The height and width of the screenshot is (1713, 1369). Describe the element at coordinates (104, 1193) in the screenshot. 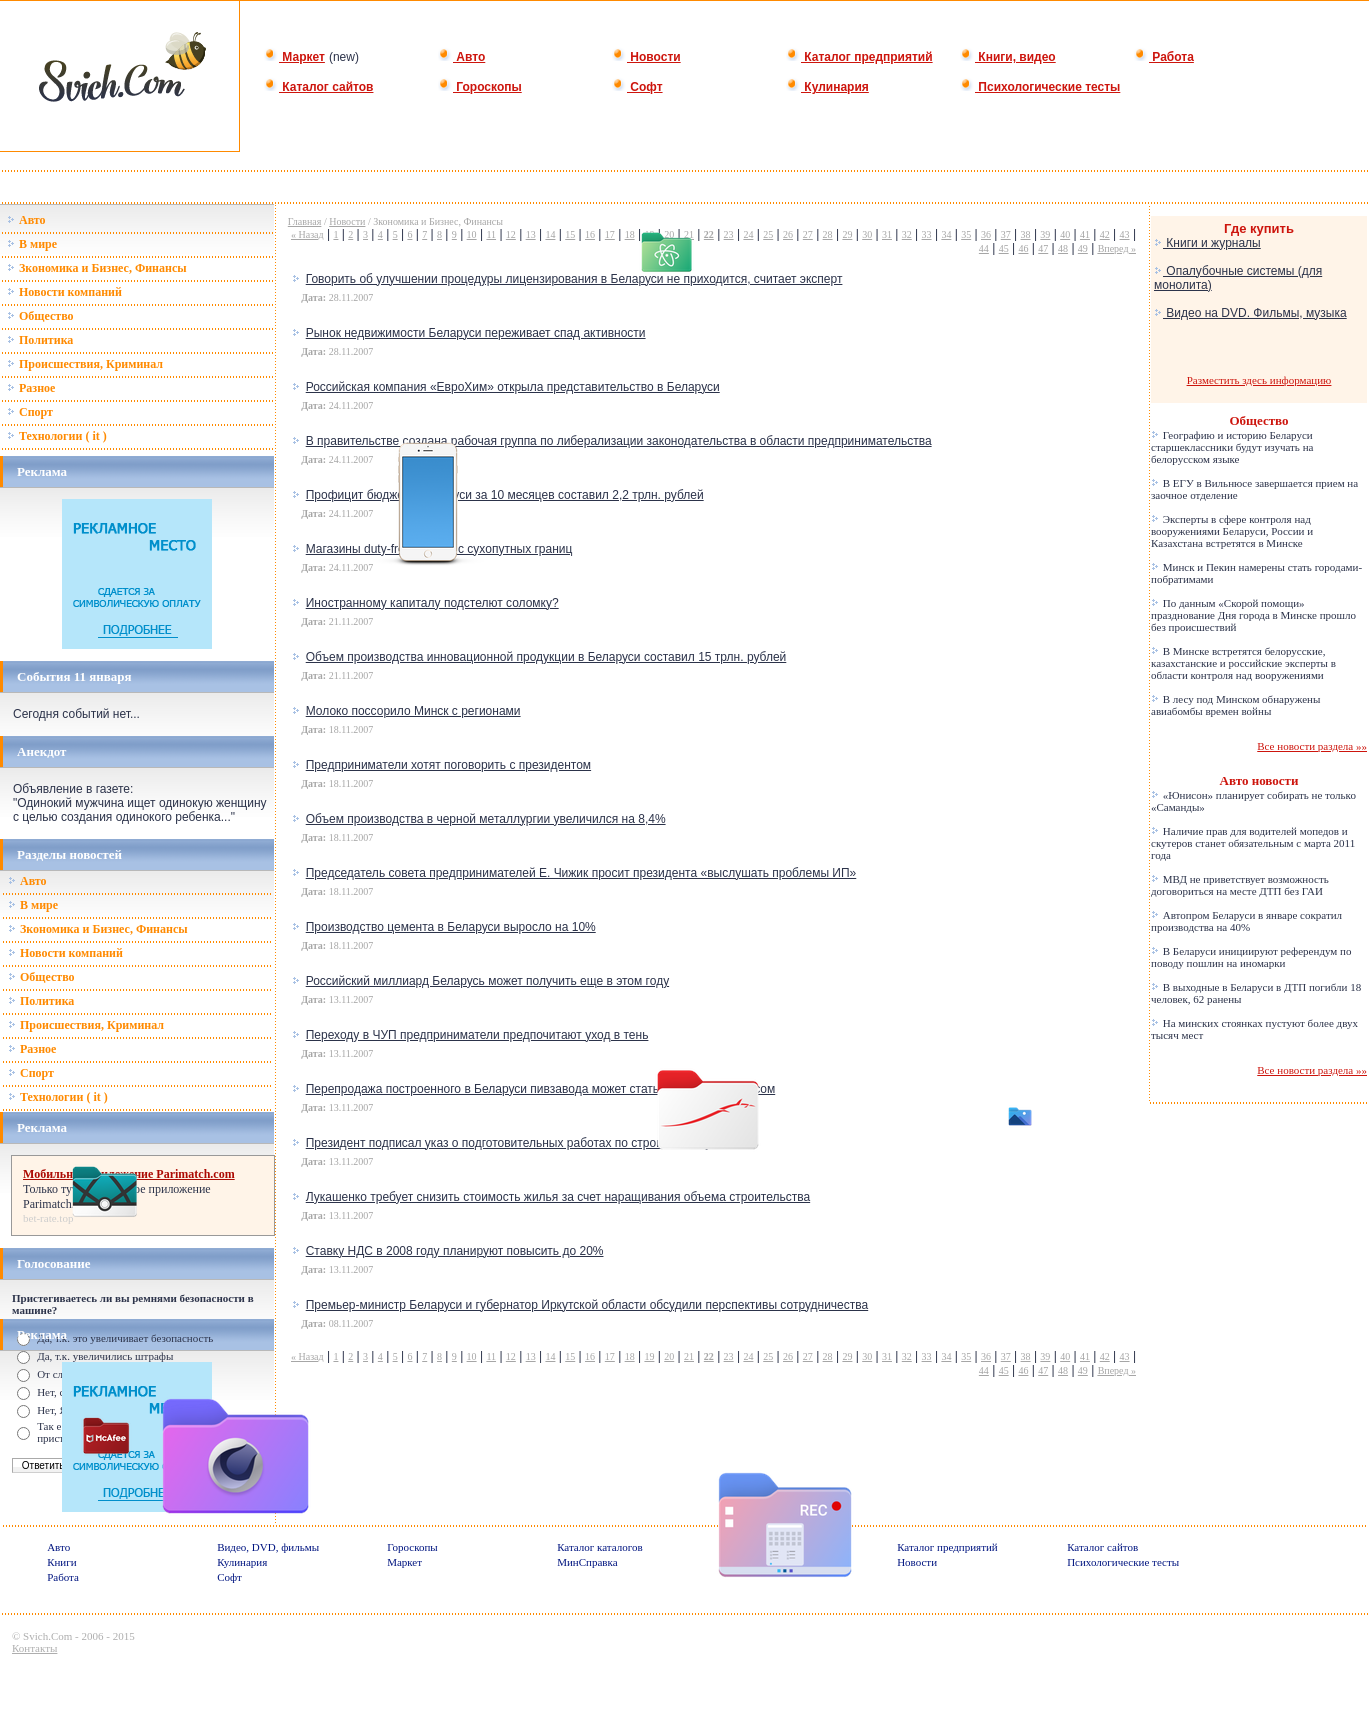

I see `folder for pokémon net ball collection or related game assets` at that location.